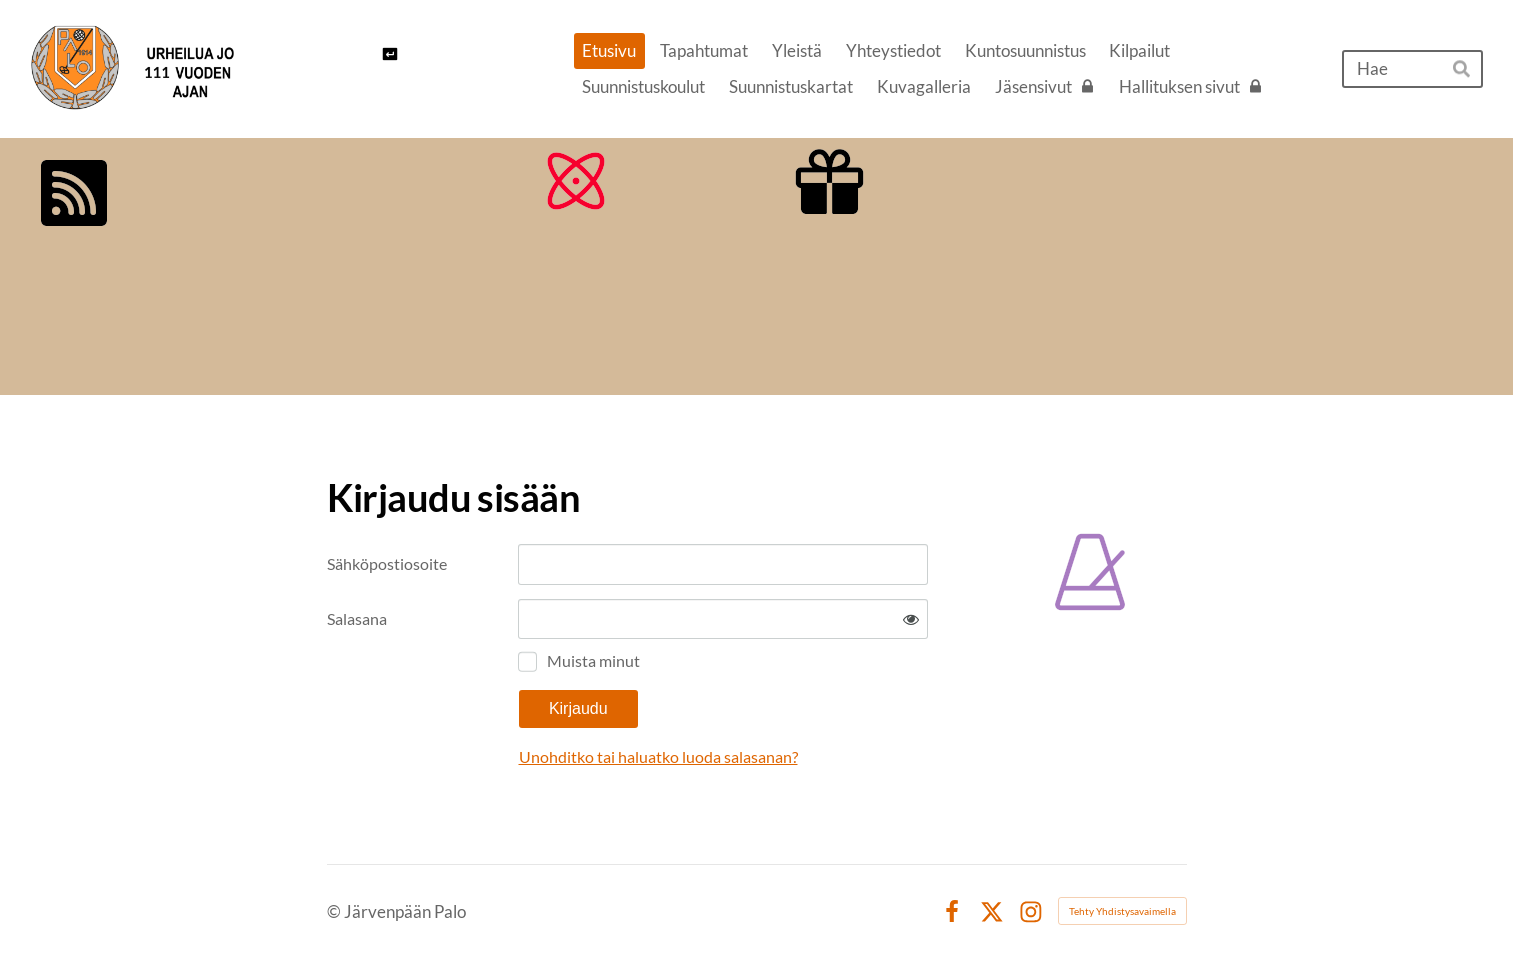  Describe the element at coordinates (390, 54) in the screenshot. I see `press enter or return key` at that location.